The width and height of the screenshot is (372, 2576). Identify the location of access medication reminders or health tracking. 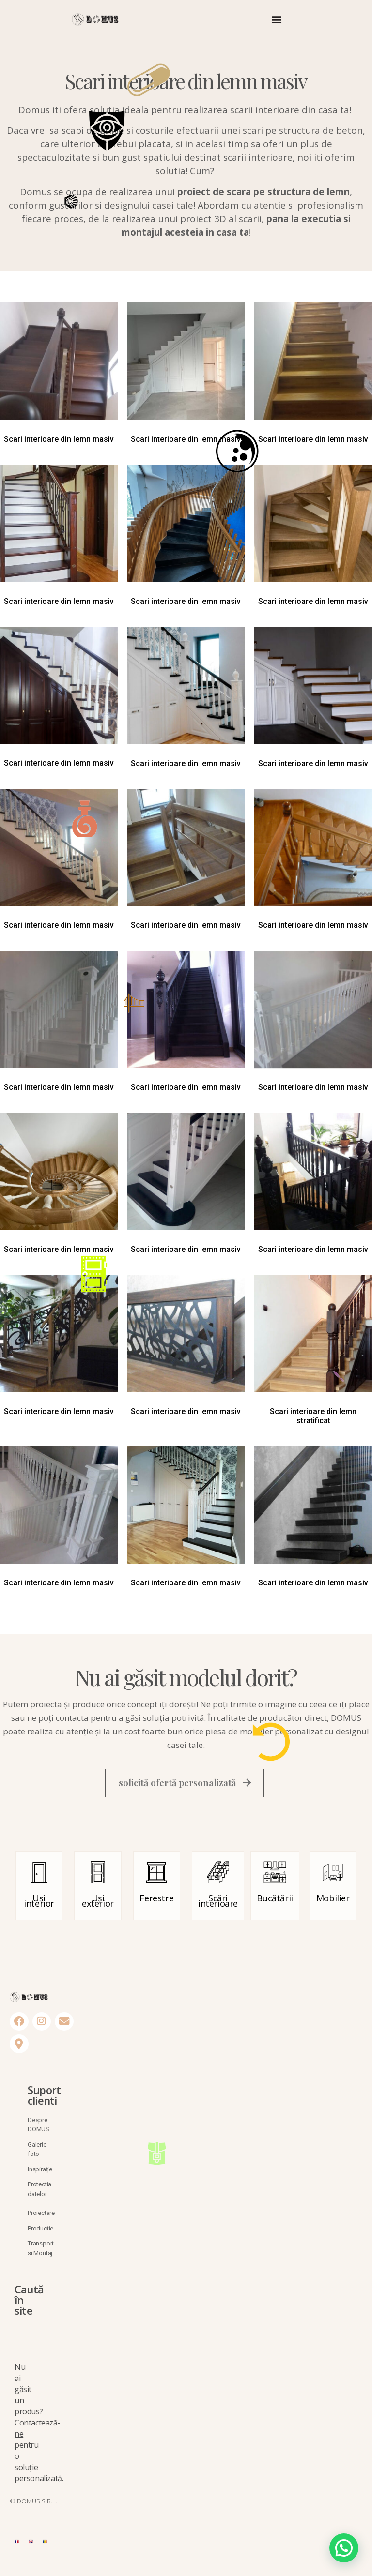
(149, 81).